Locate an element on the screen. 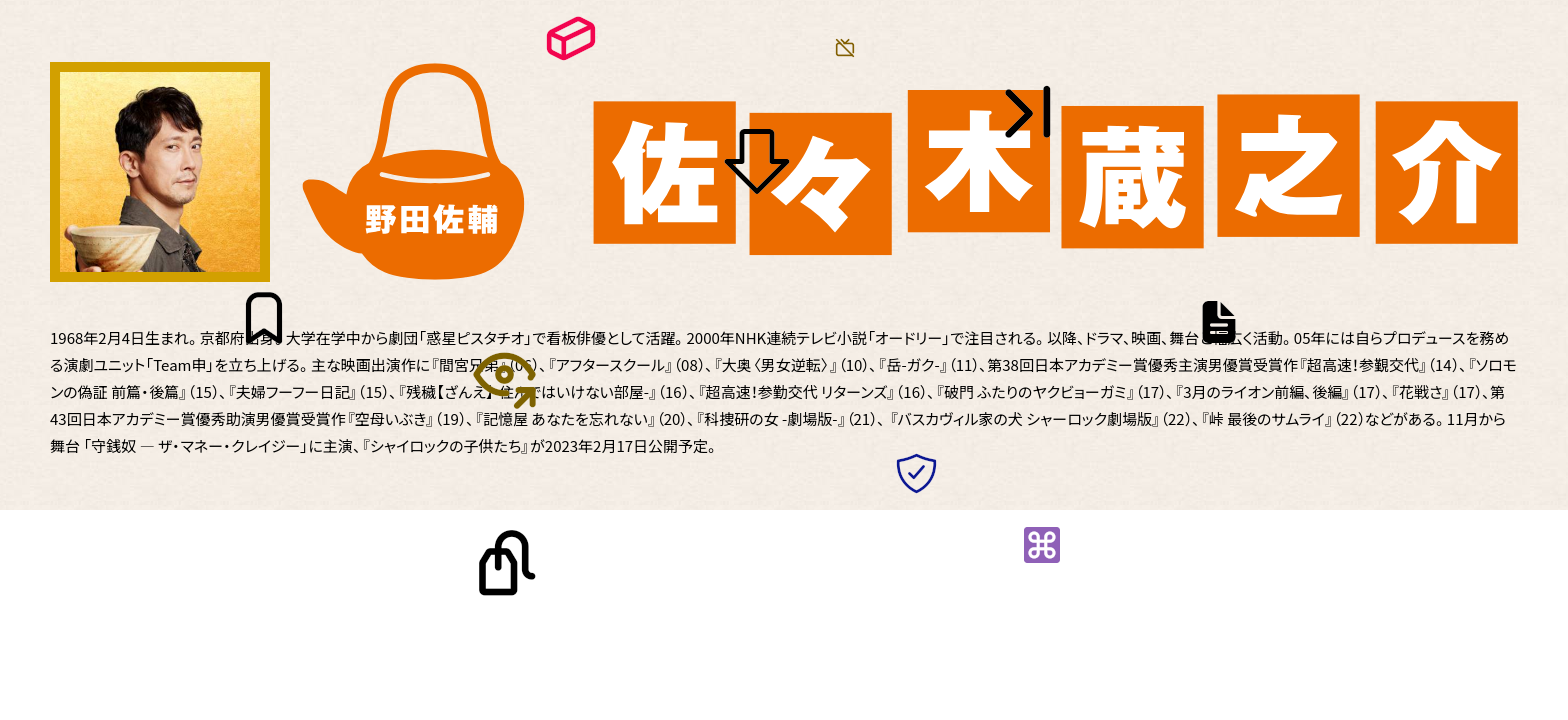 The width and height of the screenshot is (1568, 720). command key modifier for keyboard shortcuts is located at coordinates (1042, 545).